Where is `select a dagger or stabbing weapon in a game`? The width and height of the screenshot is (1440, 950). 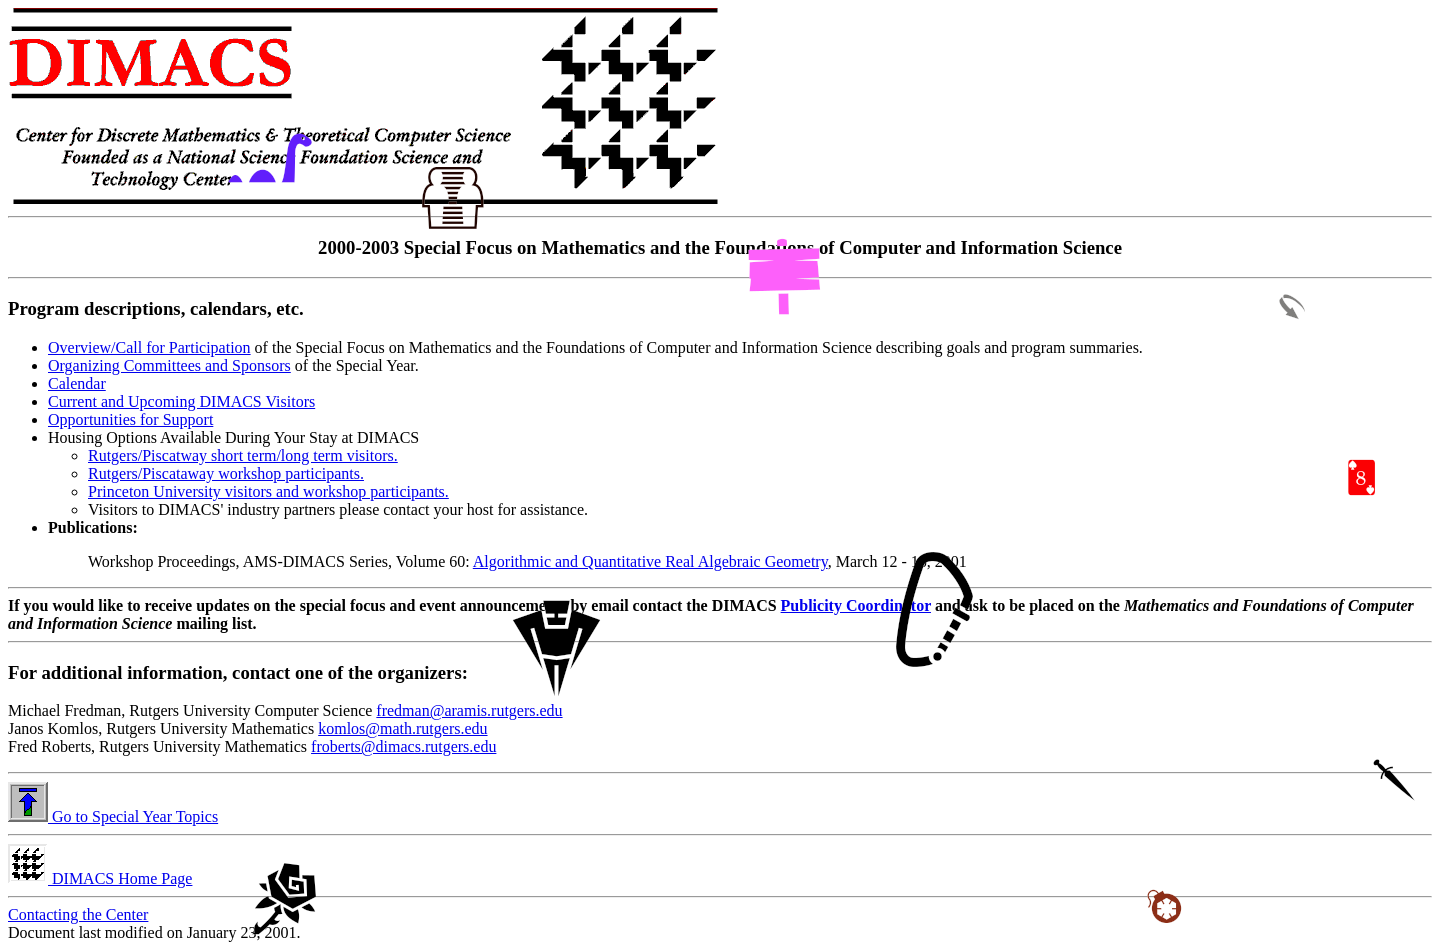 select a dagger or stabbing weapon in a game is located at coordinates (1394, 780).